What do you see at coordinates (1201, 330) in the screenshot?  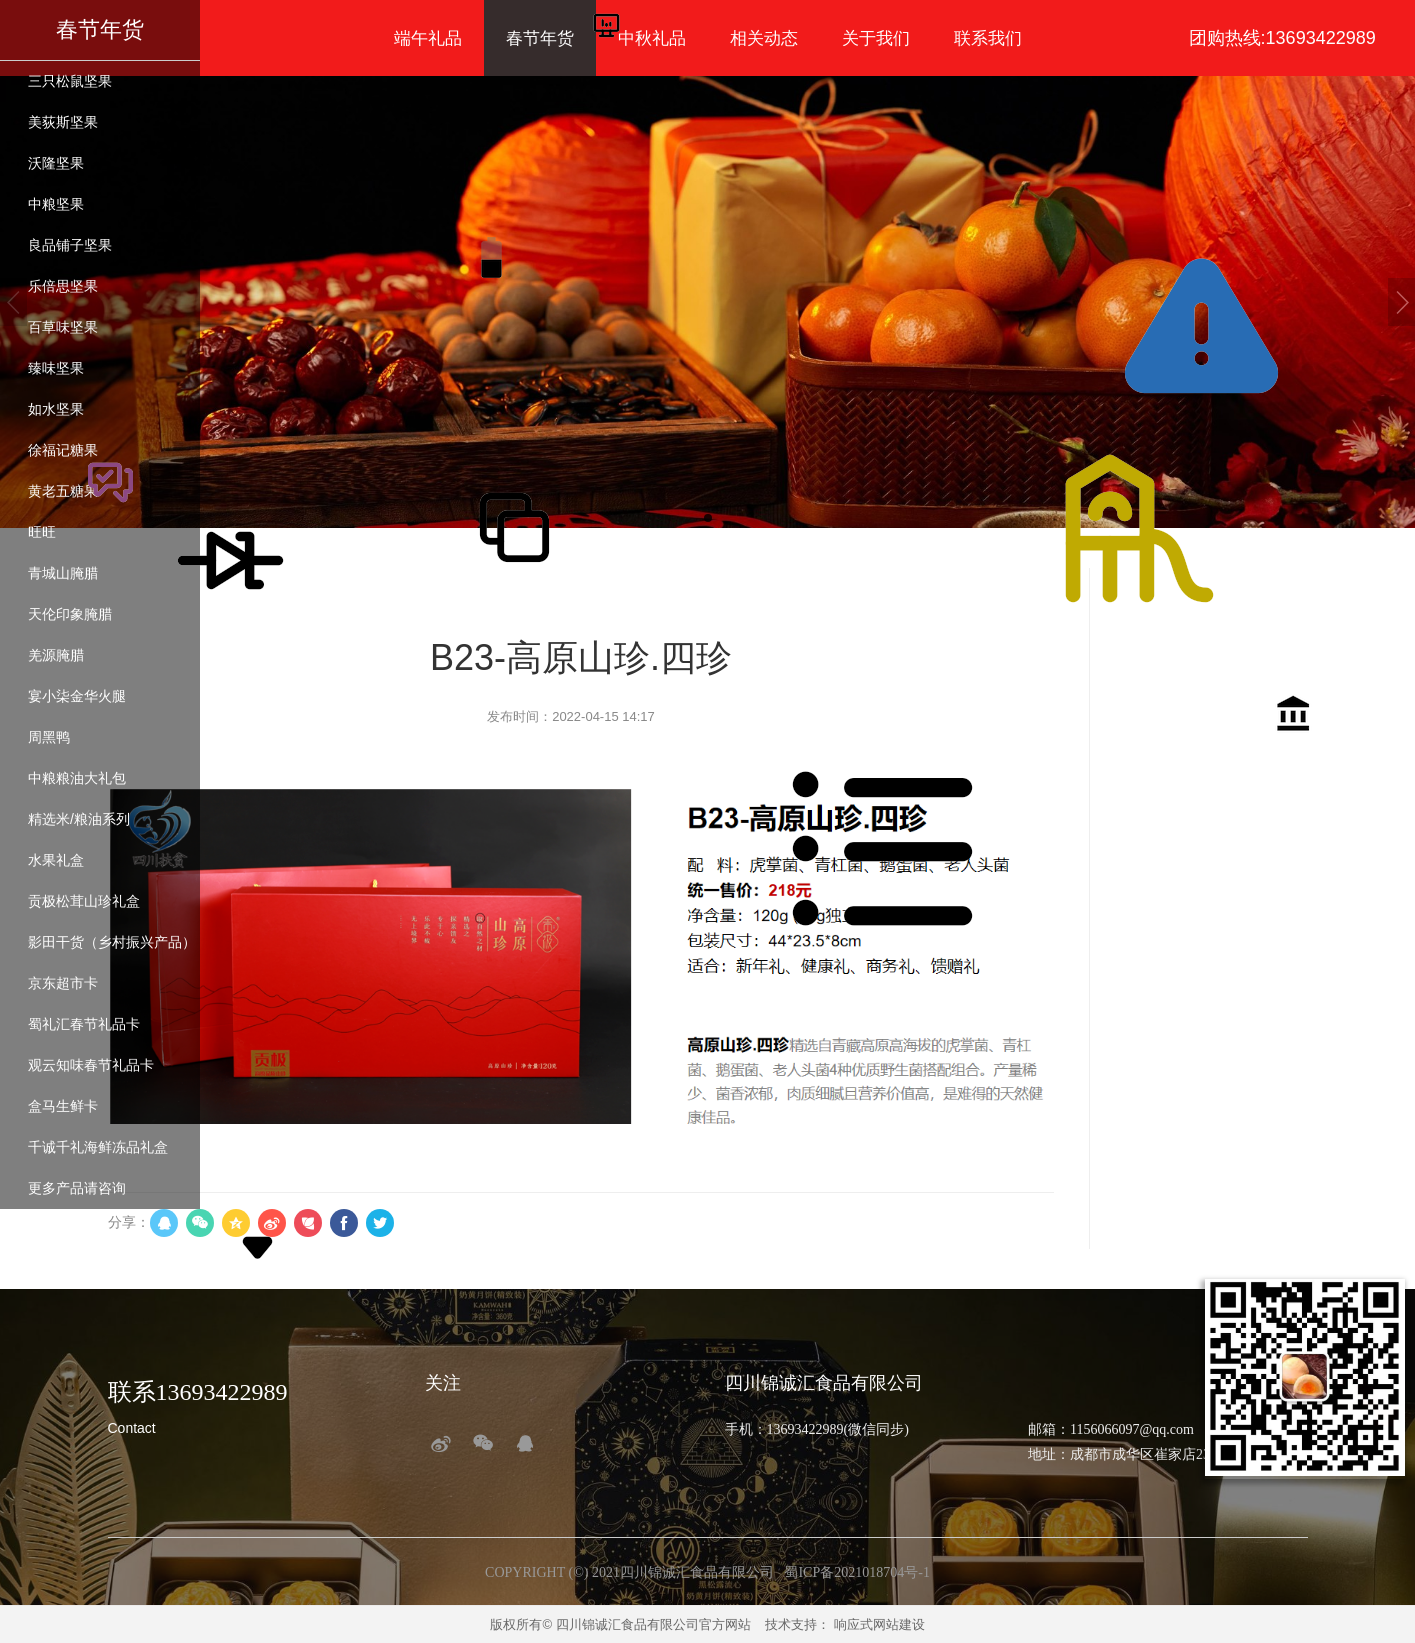 I see `indicates a warning or caution state` at bounding box center [1201, 330].